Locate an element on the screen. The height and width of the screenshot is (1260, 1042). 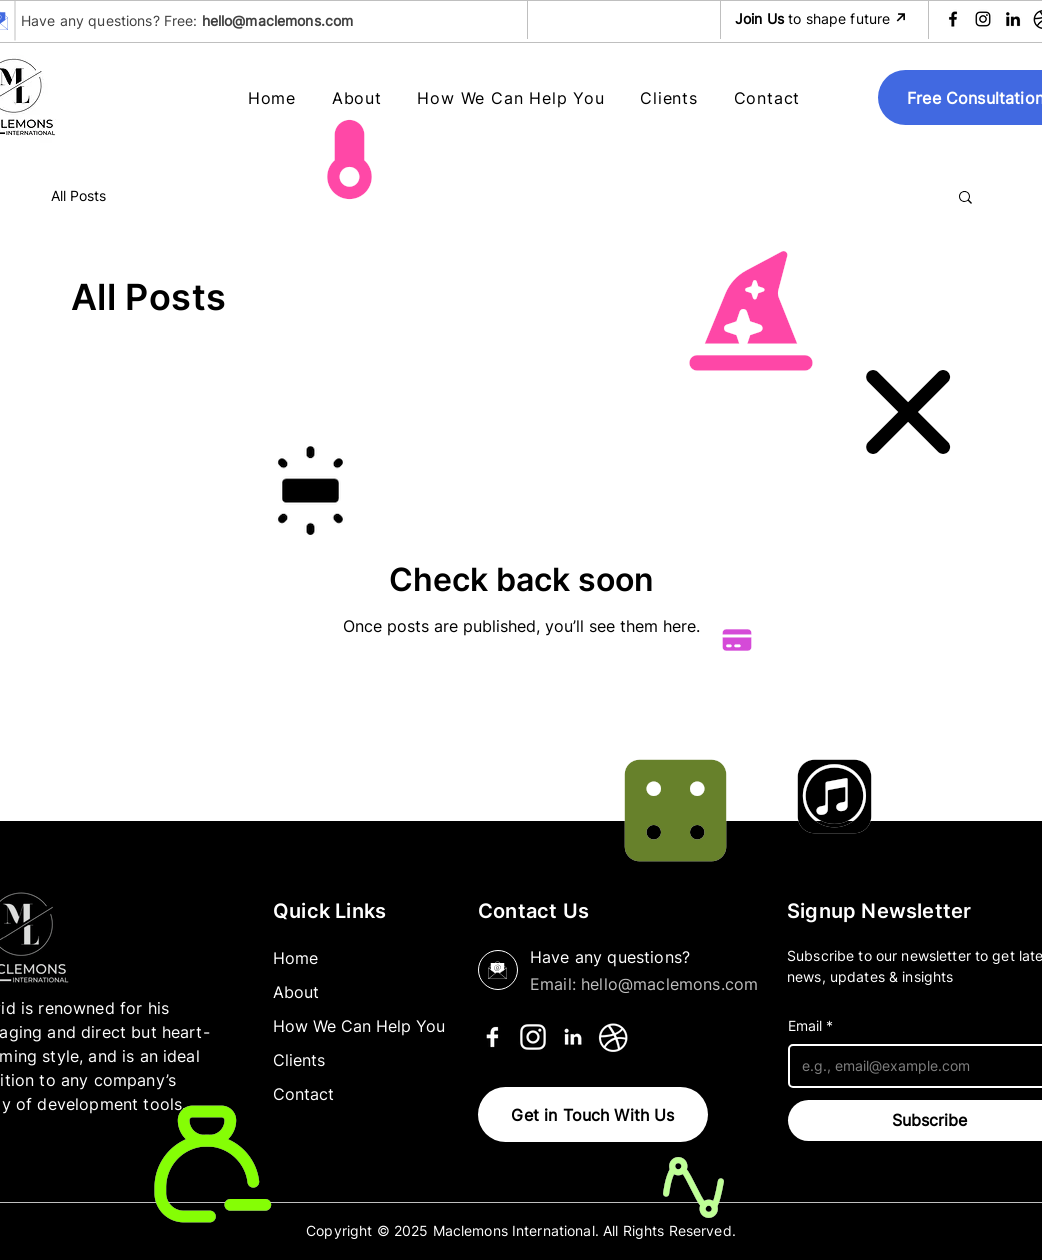
manage your payment methods is located at coordinates (737, 640).